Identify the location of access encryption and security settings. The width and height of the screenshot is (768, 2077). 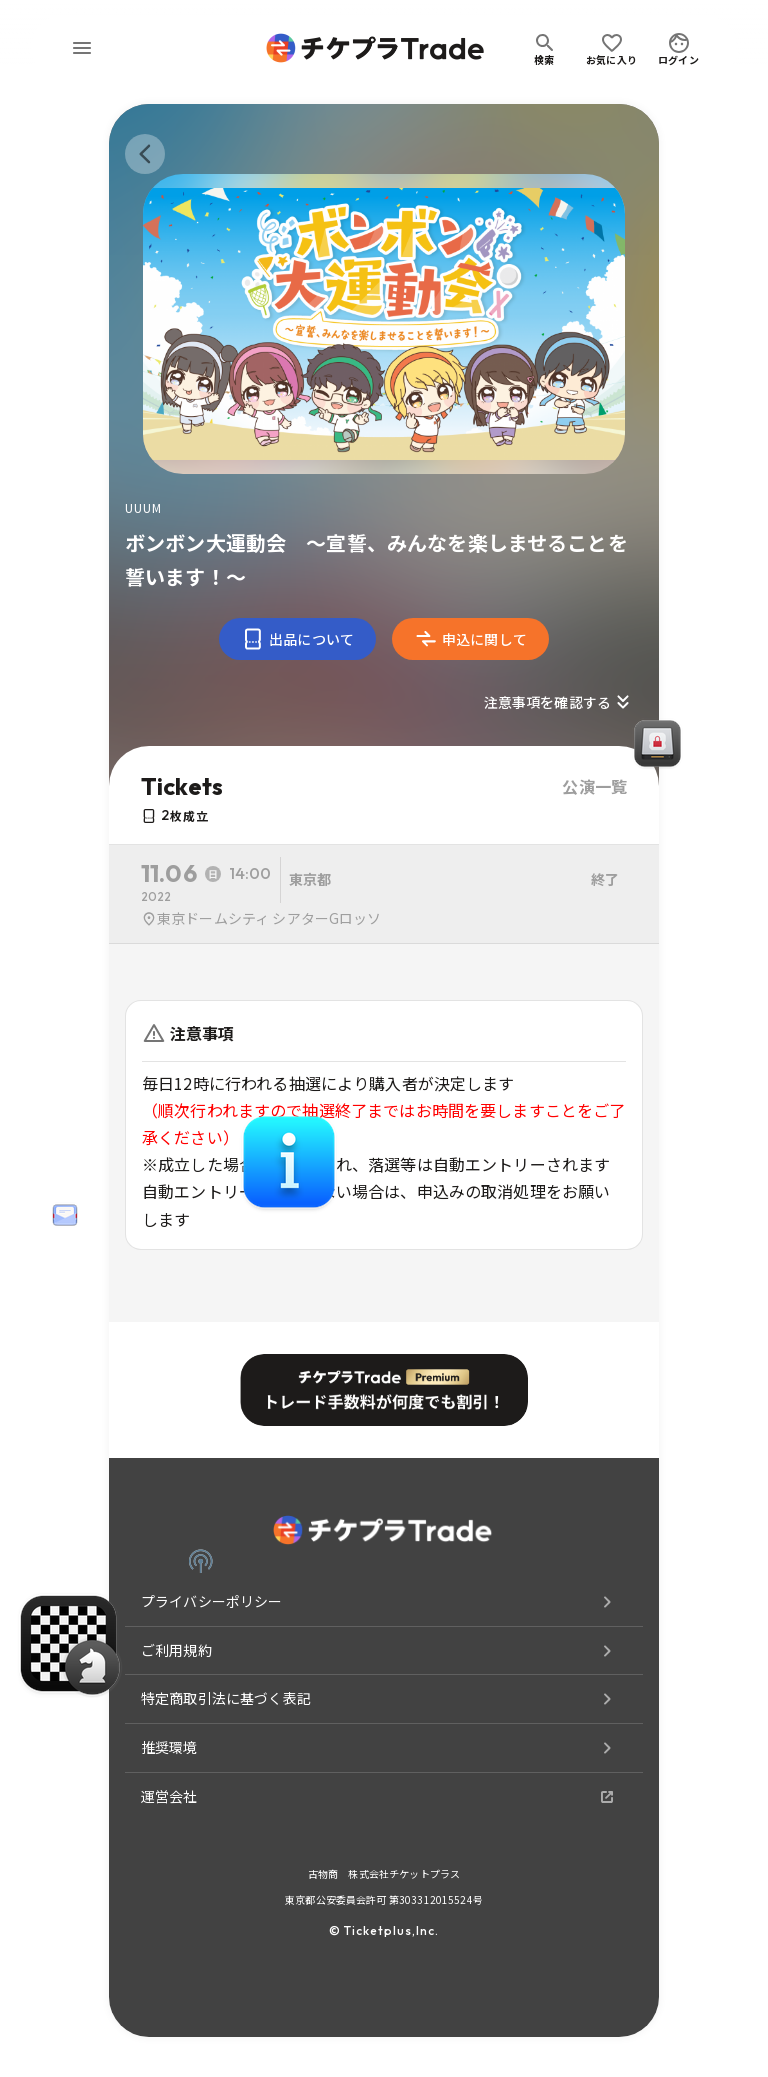
(657, 743).